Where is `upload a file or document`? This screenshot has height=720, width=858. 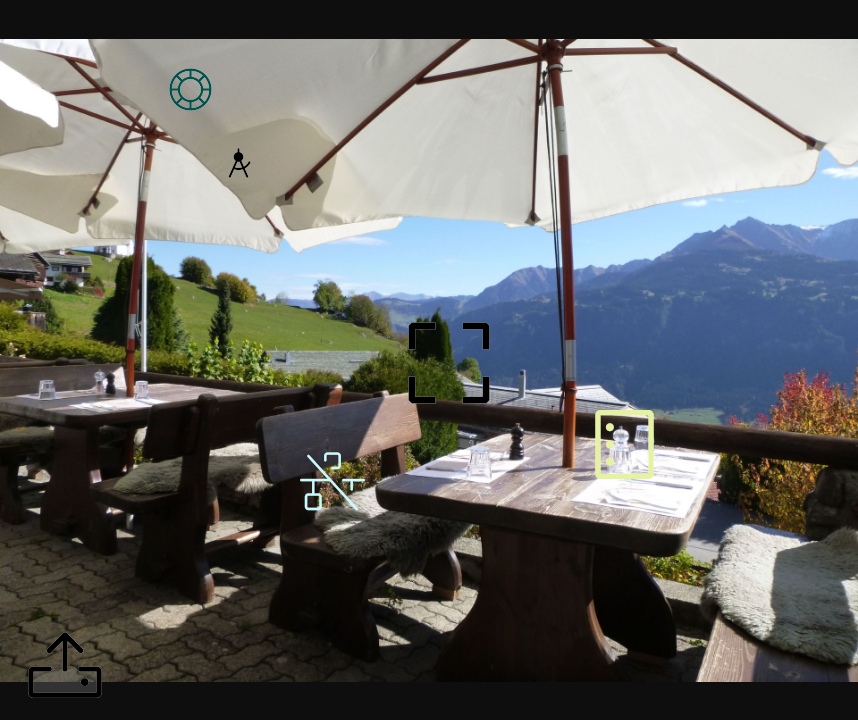
upload a file or document is located at coordinates (65, 669).